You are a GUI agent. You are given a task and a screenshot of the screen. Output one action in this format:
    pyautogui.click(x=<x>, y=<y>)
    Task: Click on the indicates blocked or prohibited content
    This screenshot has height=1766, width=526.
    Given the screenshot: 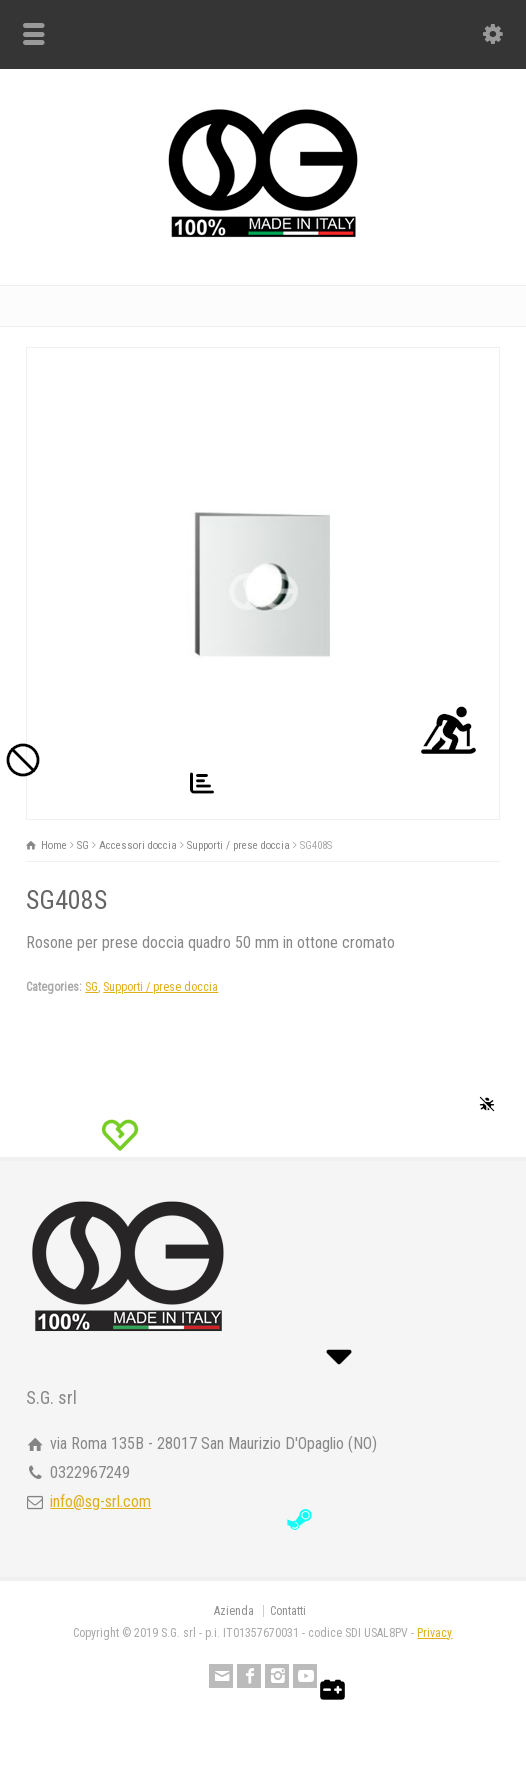 What is the action you would take?
    pyautogui.click(x=23, y=760)
    